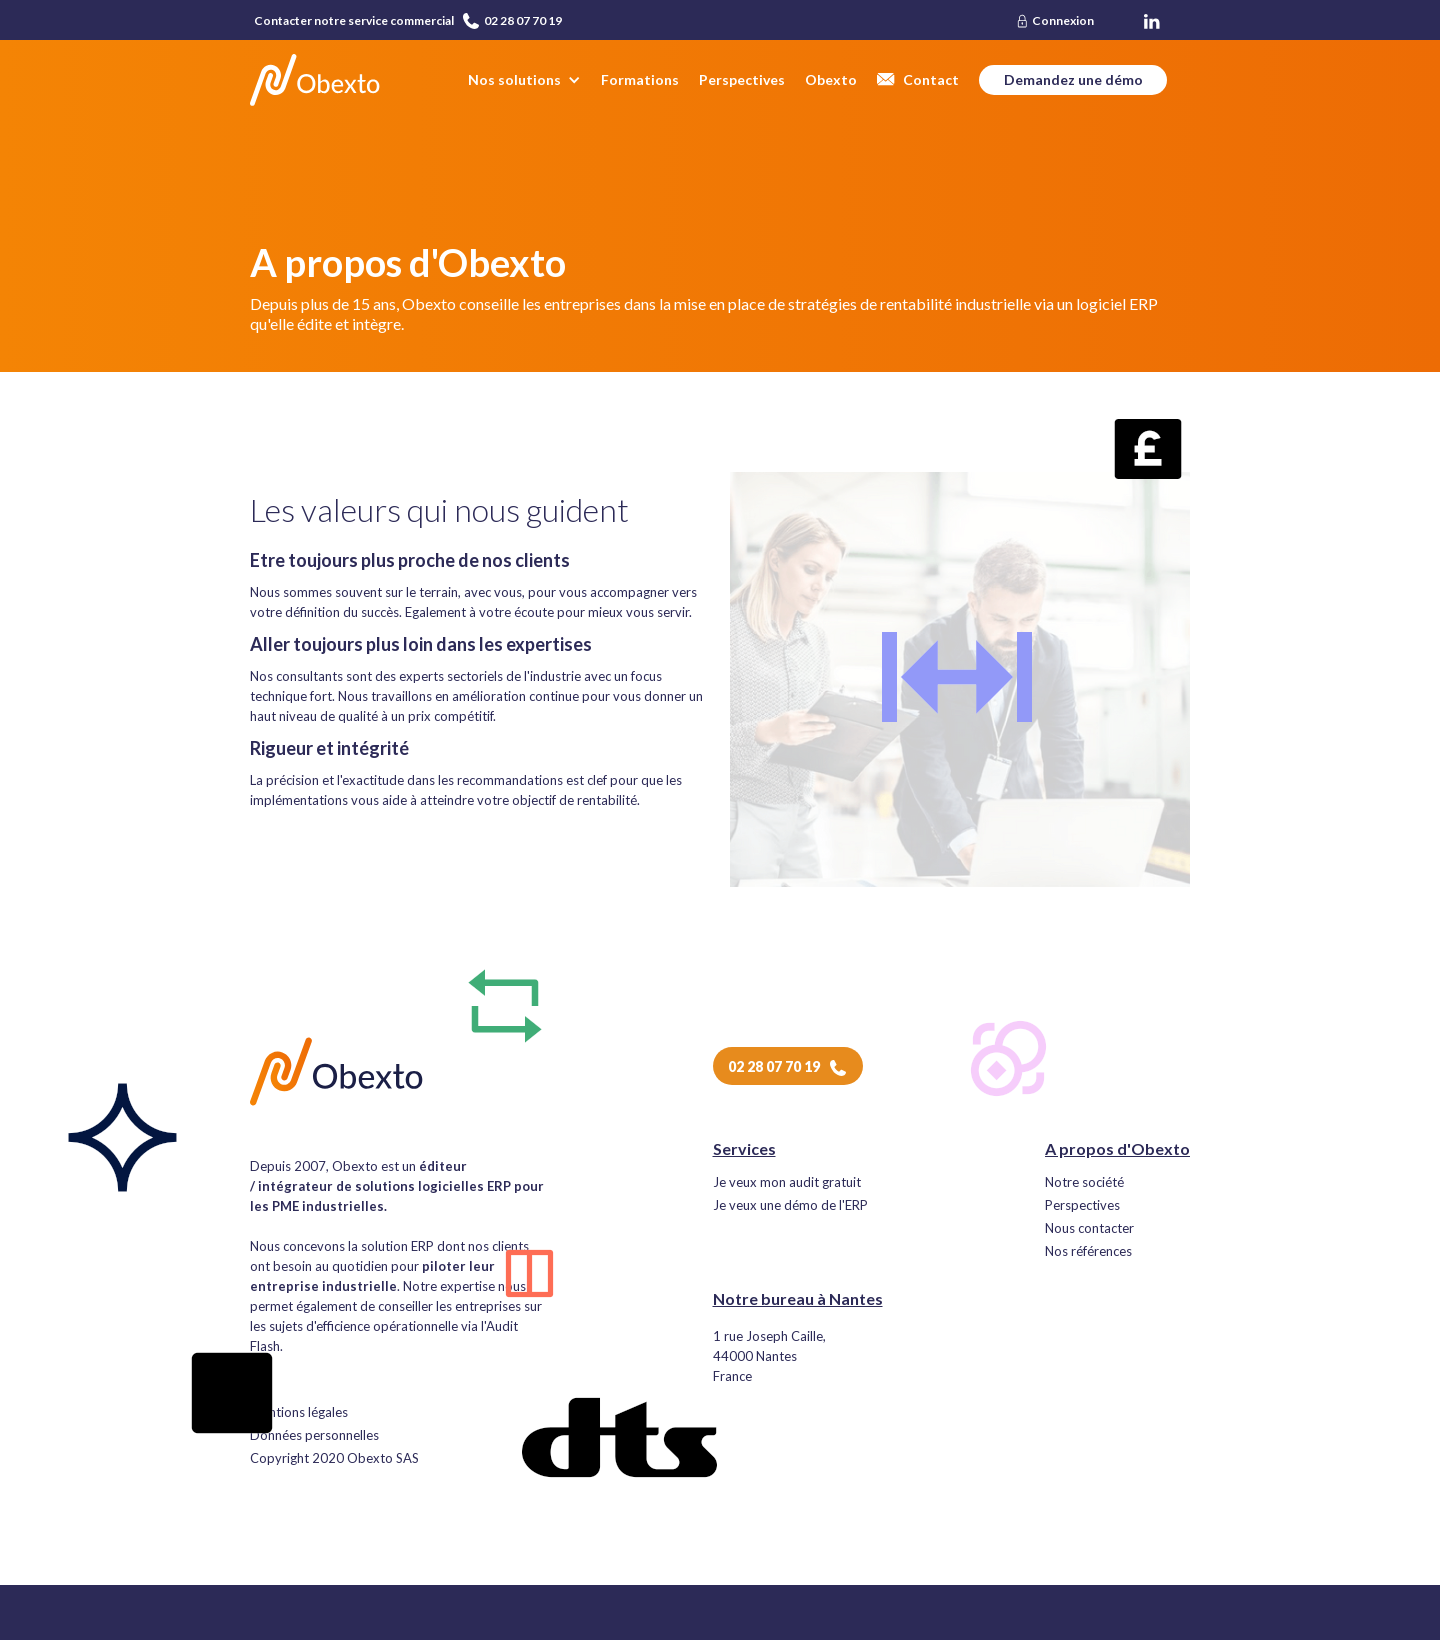  Describe the element at coordinates (957, 677) in the screenshot. I see `expand content to full width` at that location.